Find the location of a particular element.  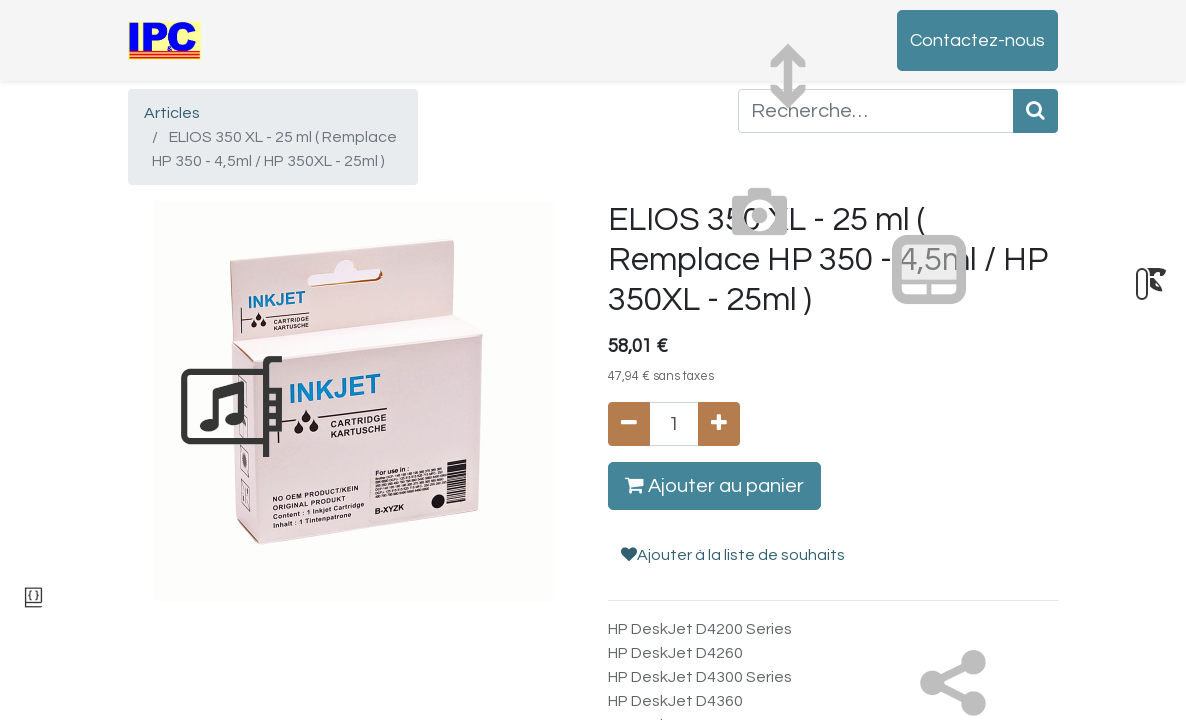

access sound card or audio device settings is located at coordinates (231, 406).